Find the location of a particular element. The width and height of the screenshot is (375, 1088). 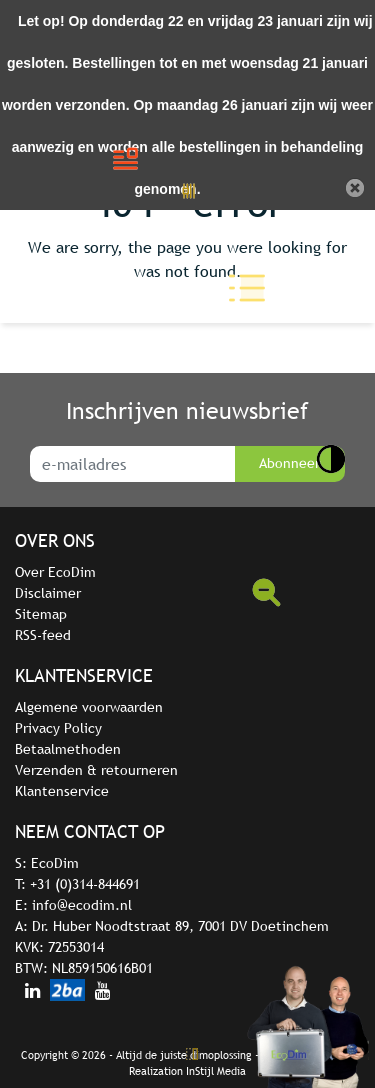

zoom out to see more content is located at coordinates (266, 592).